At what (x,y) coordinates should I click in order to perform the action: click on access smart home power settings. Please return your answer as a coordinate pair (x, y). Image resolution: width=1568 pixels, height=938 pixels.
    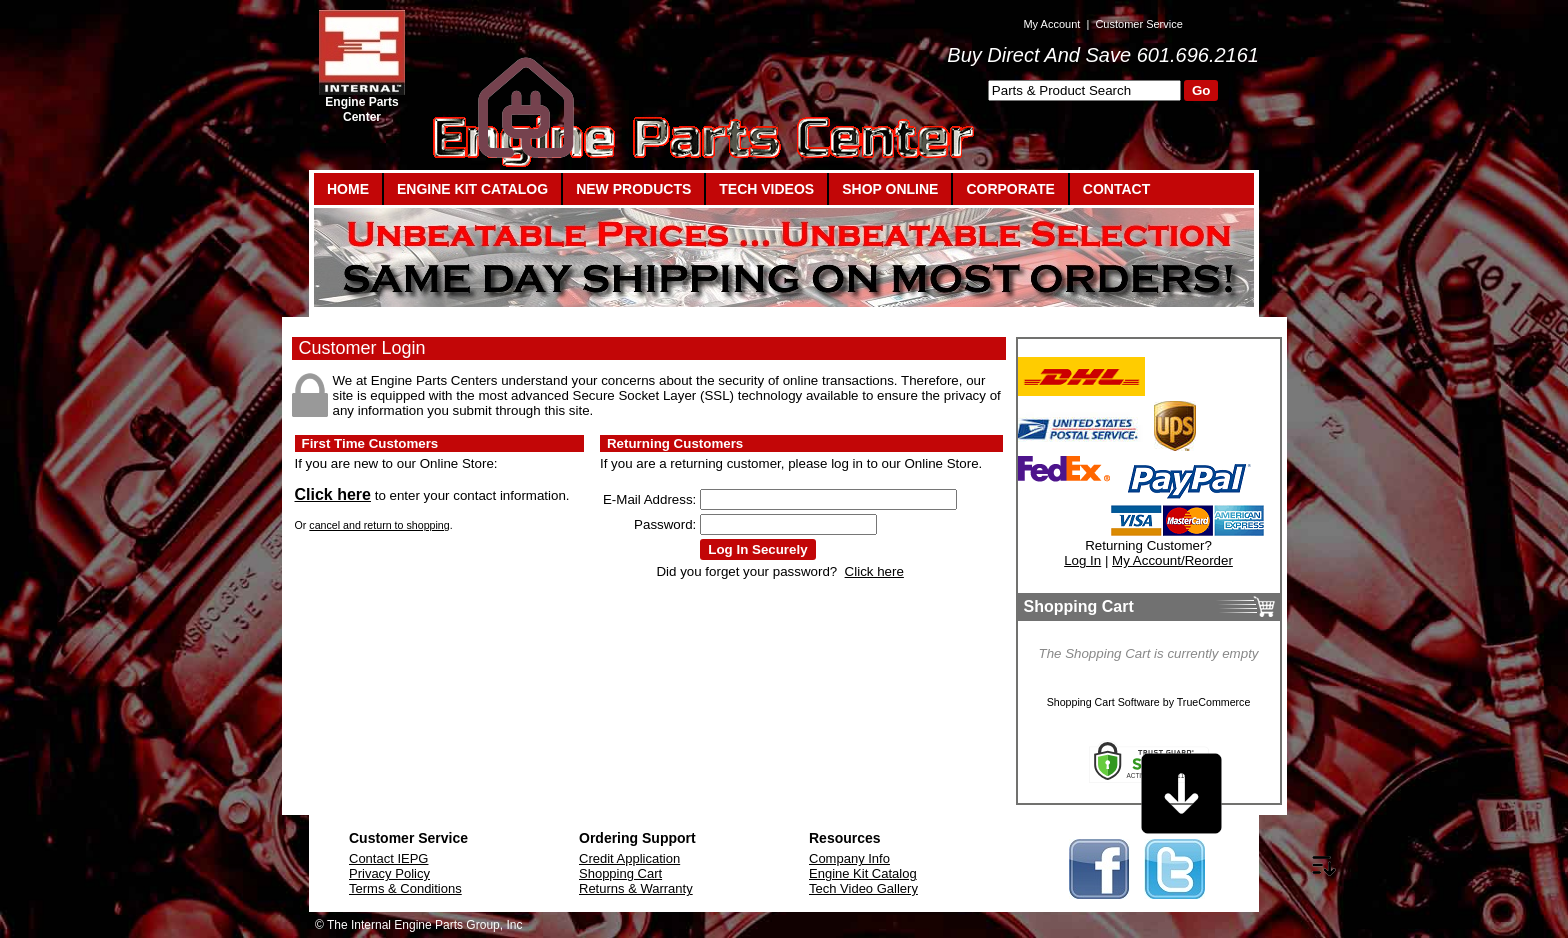
    Looking at the image, I should click on (526, 110).